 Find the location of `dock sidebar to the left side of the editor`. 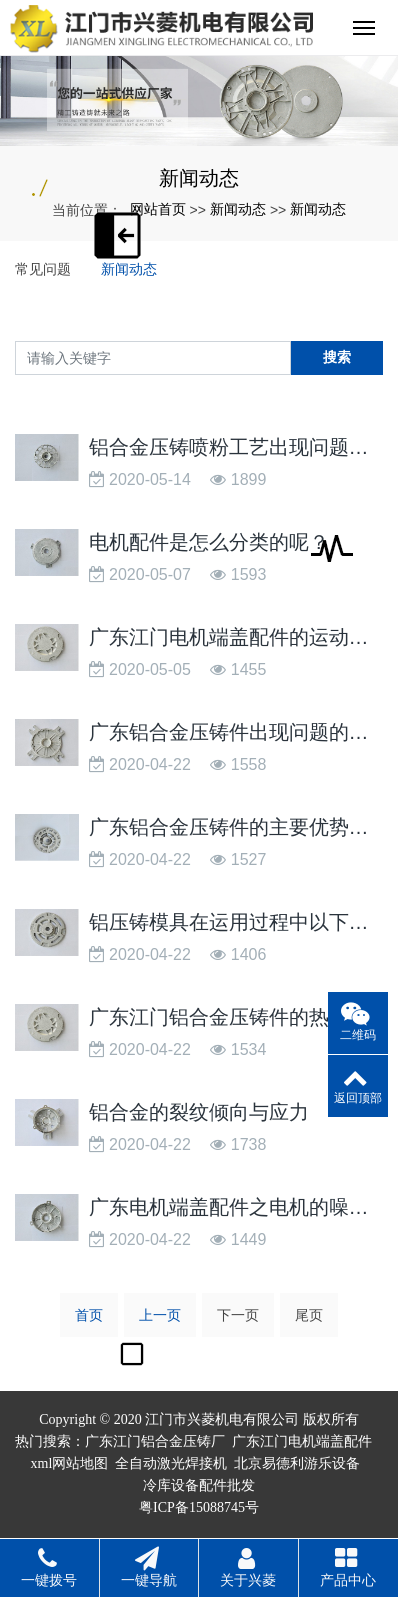

dock sidebar to the left side of the editor is located at coordinates (117, 235).